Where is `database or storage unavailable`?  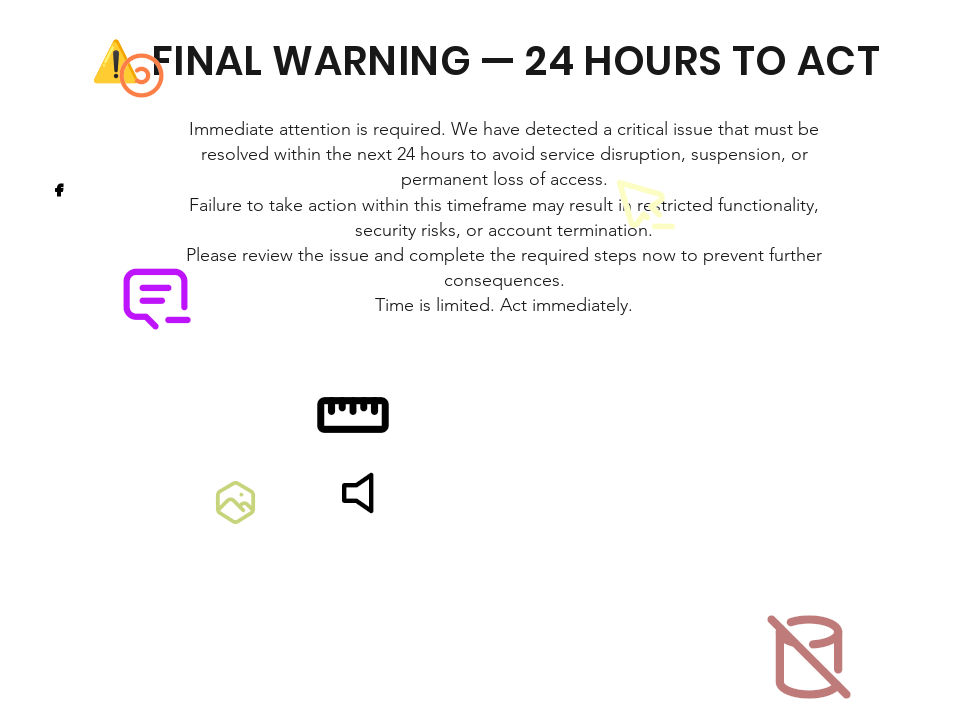
database or storage unavailable is located at coordinates (809, 657).